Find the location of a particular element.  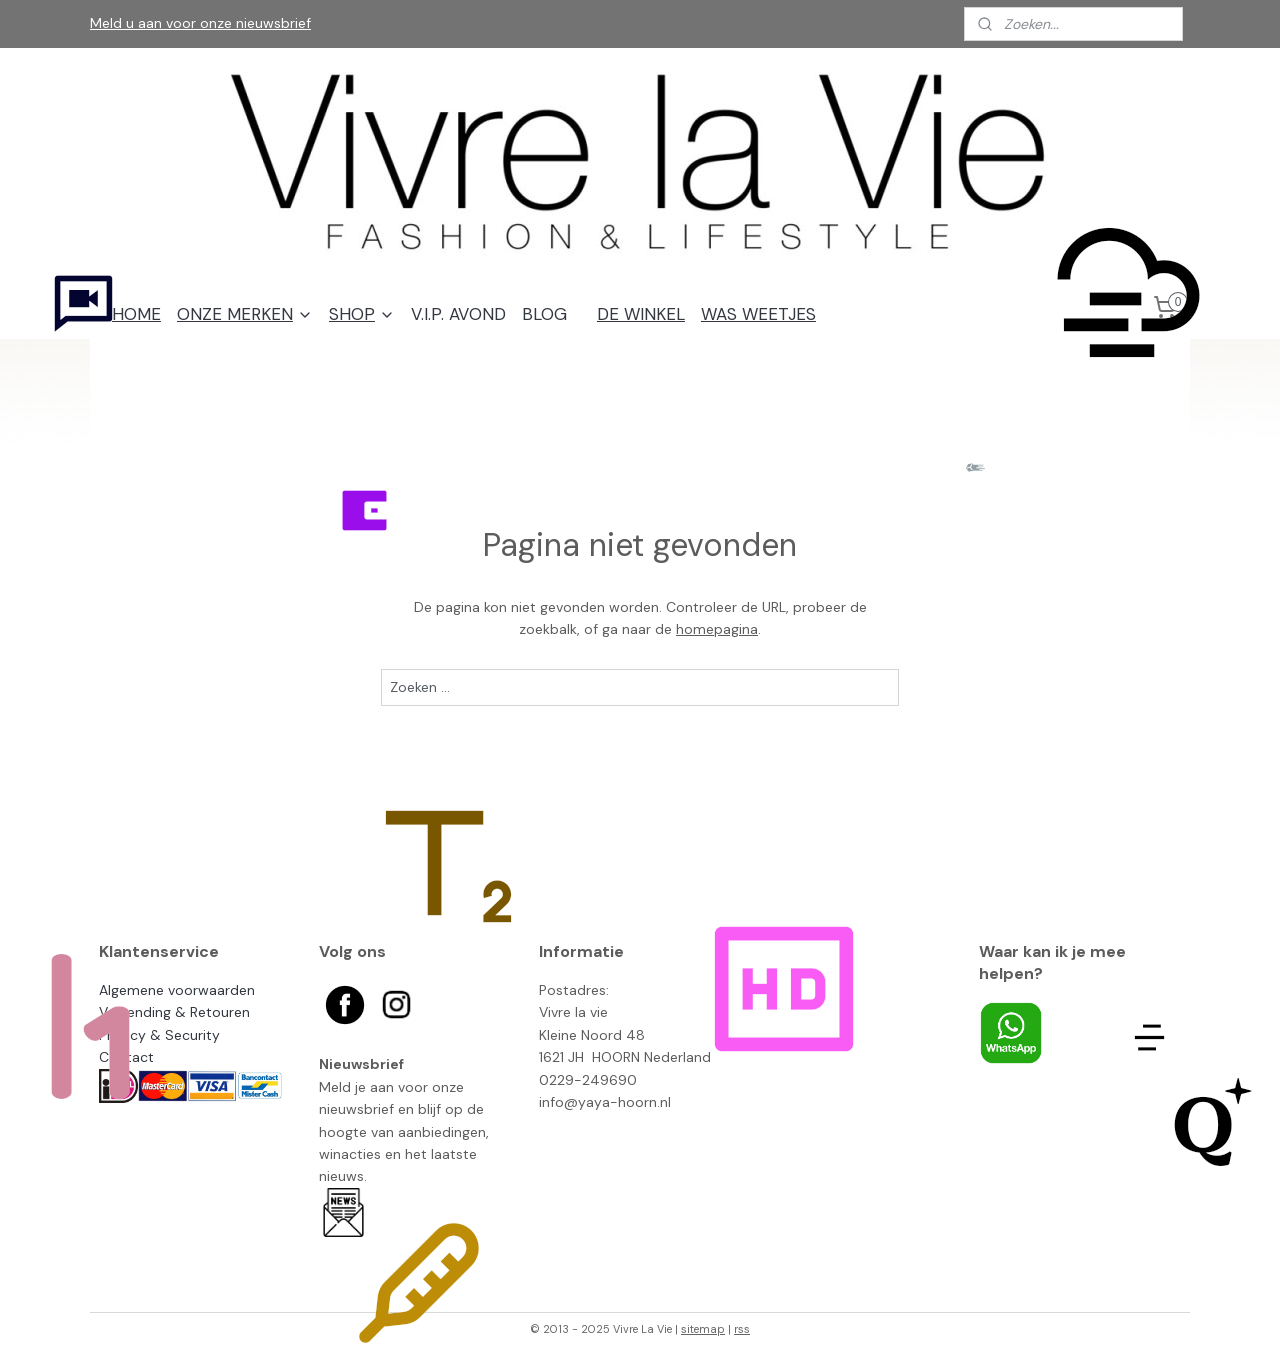

visit hackerone bug bounty platform is located at coordinates (90, 1026).